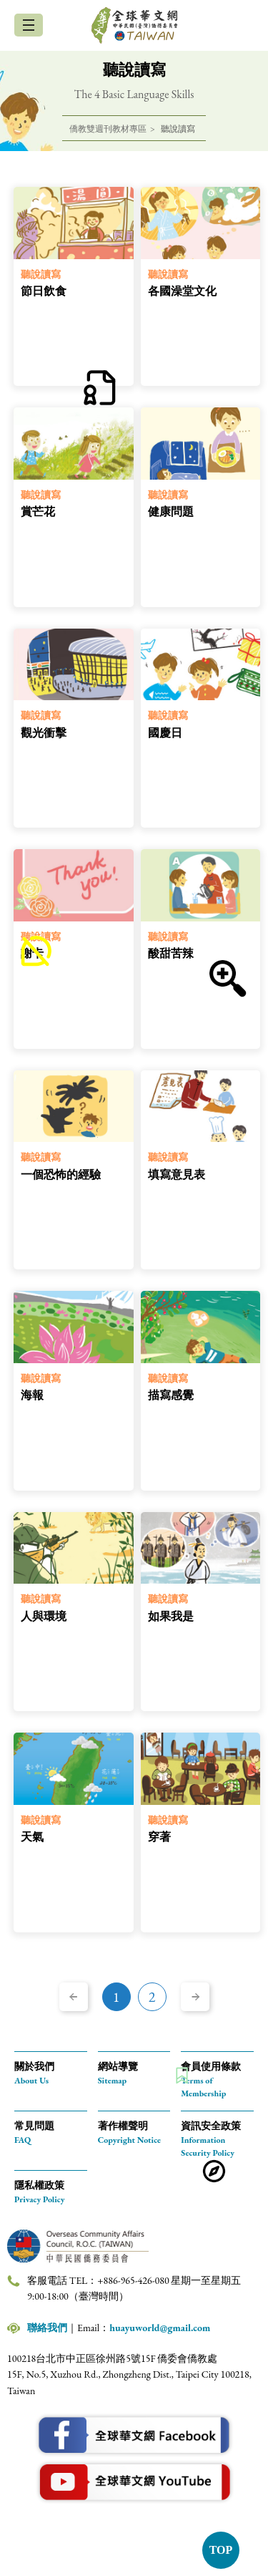 The image size is (268, 2576). What do you see at coordinates (228, 979) in the screenshot?
I see `zoom in on content` at bounding box center [228, 979].